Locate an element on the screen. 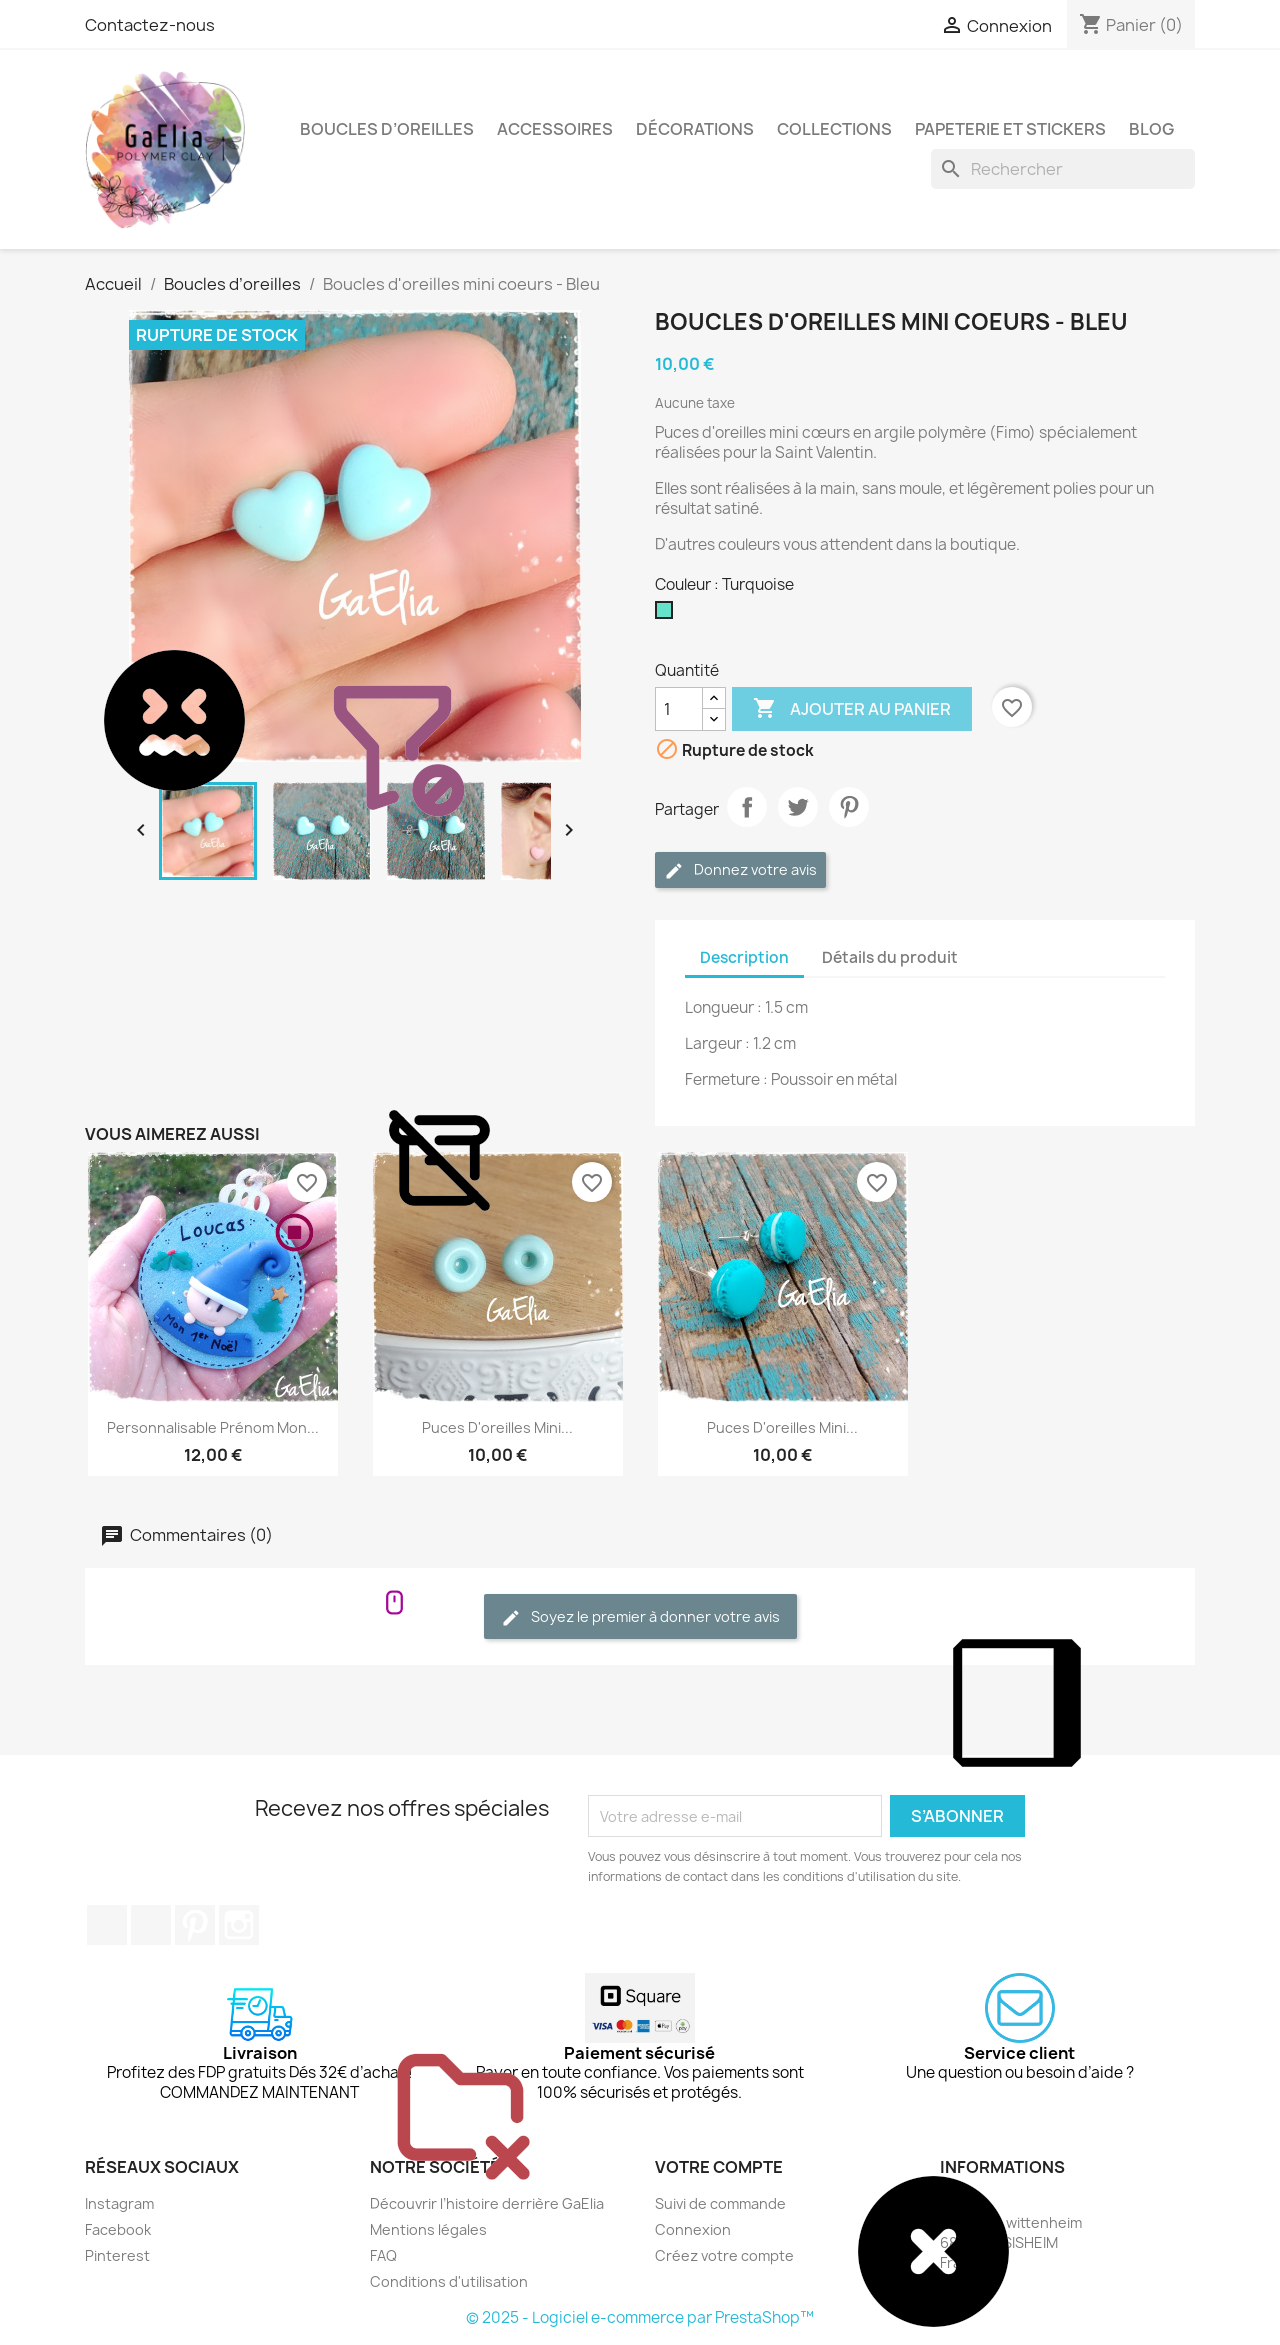 This screenshot has height=2345, width=1280. disable archive functionality is located at coordinates (439, 1160).